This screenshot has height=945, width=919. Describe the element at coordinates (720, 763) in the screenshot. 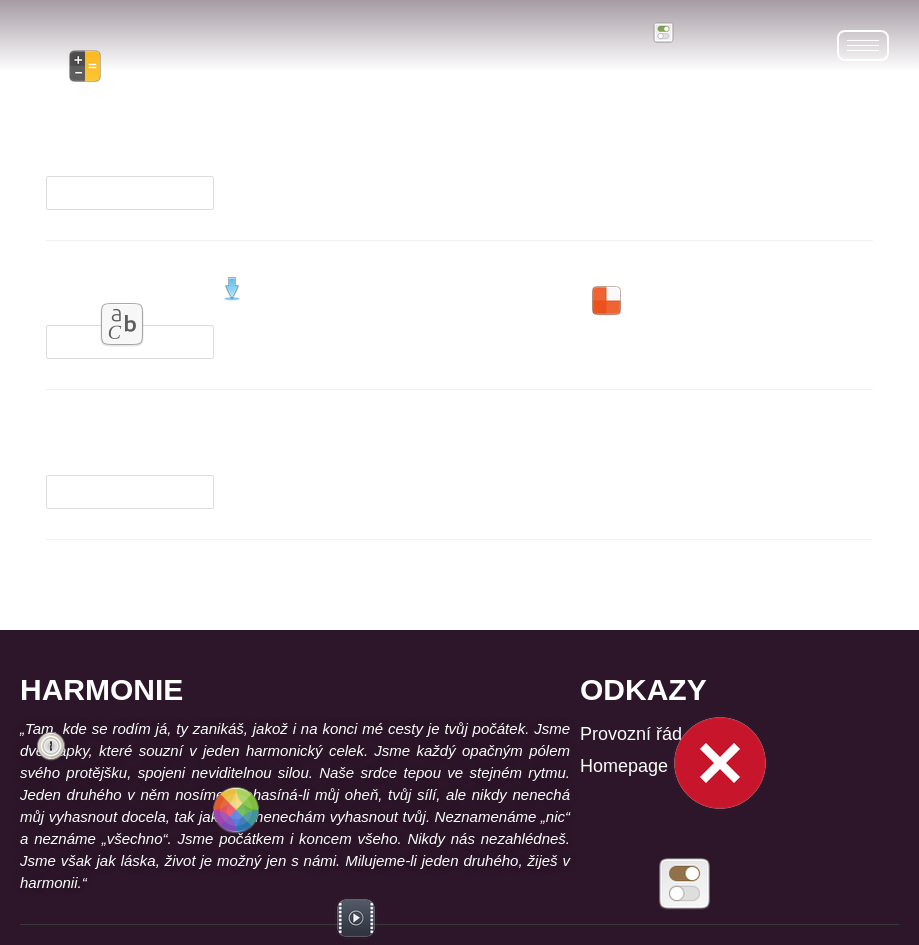

I see `close the current window or dialog` at that location.